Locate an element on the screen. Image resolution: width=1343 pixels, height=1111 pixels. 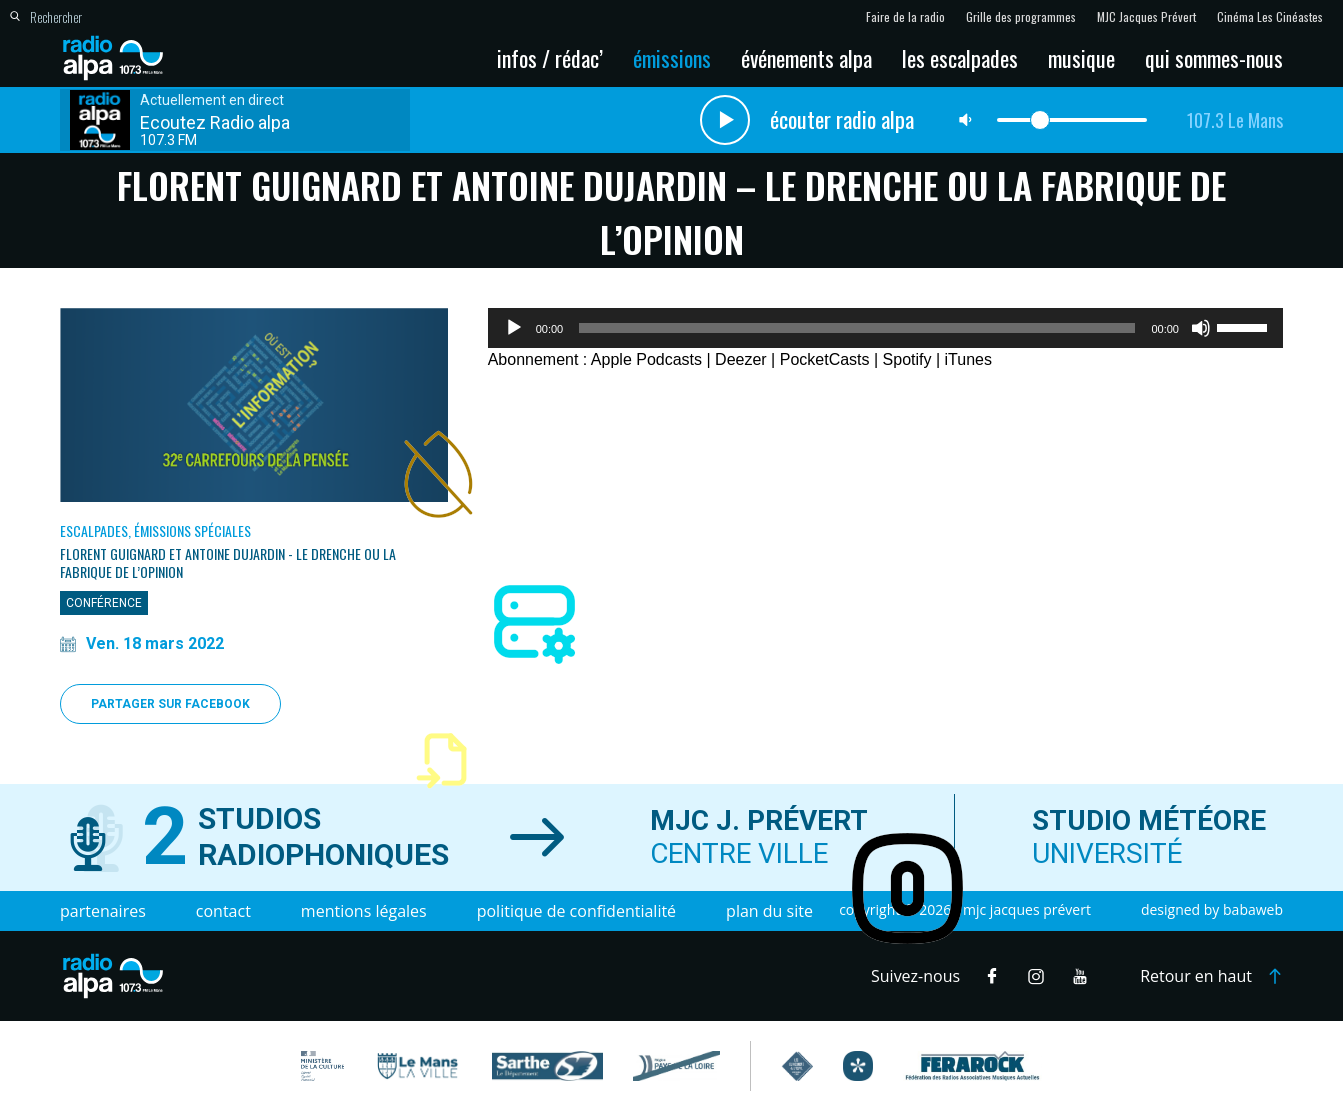
indicates zero items or empty count is located at coordinates (907, 888).